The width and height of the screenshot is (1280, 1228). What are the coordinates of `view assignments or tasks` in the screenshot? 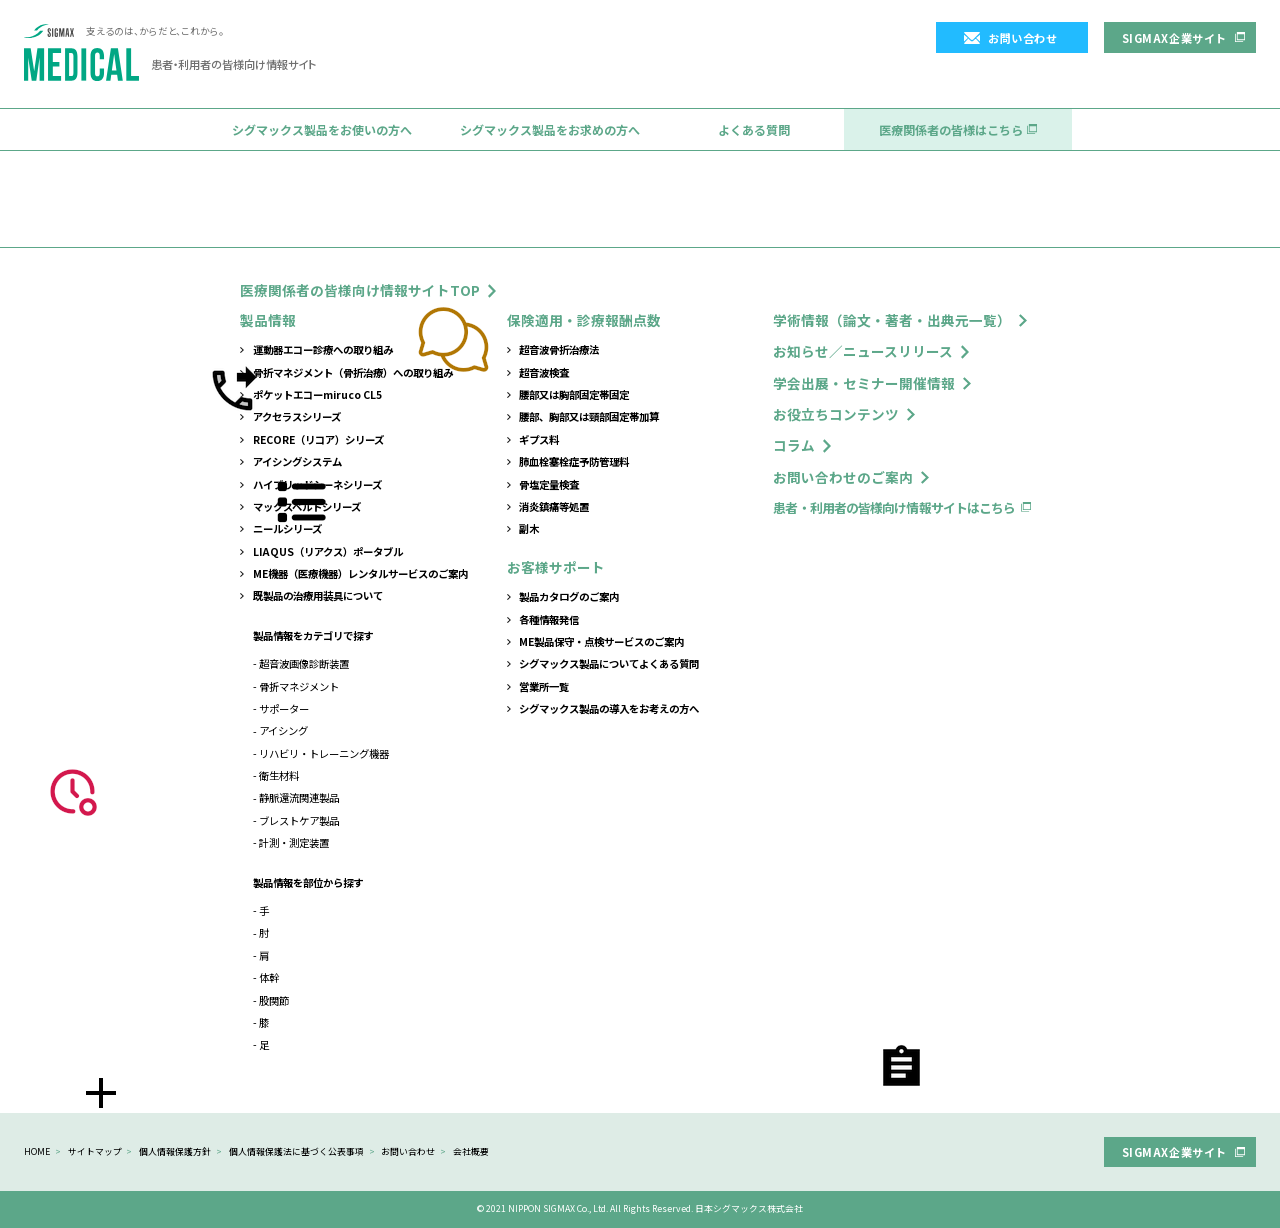 It's located at (901, 1067).